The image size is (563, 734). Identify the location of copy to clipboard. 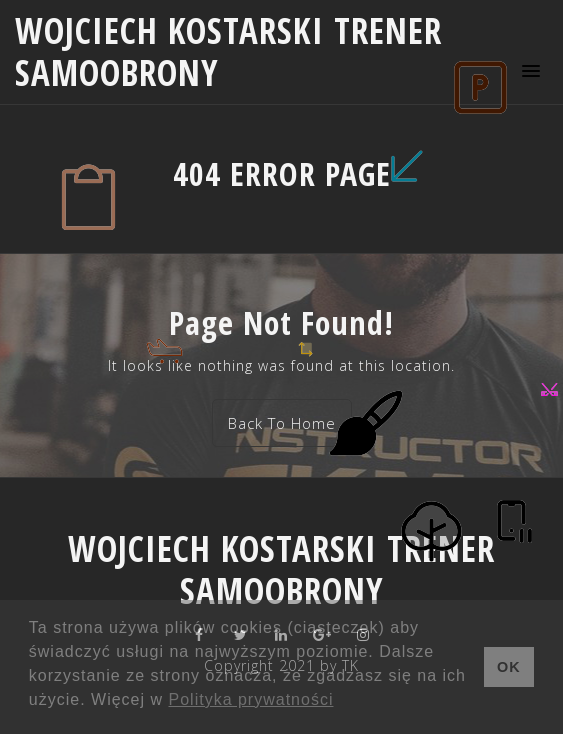
(88, 198).